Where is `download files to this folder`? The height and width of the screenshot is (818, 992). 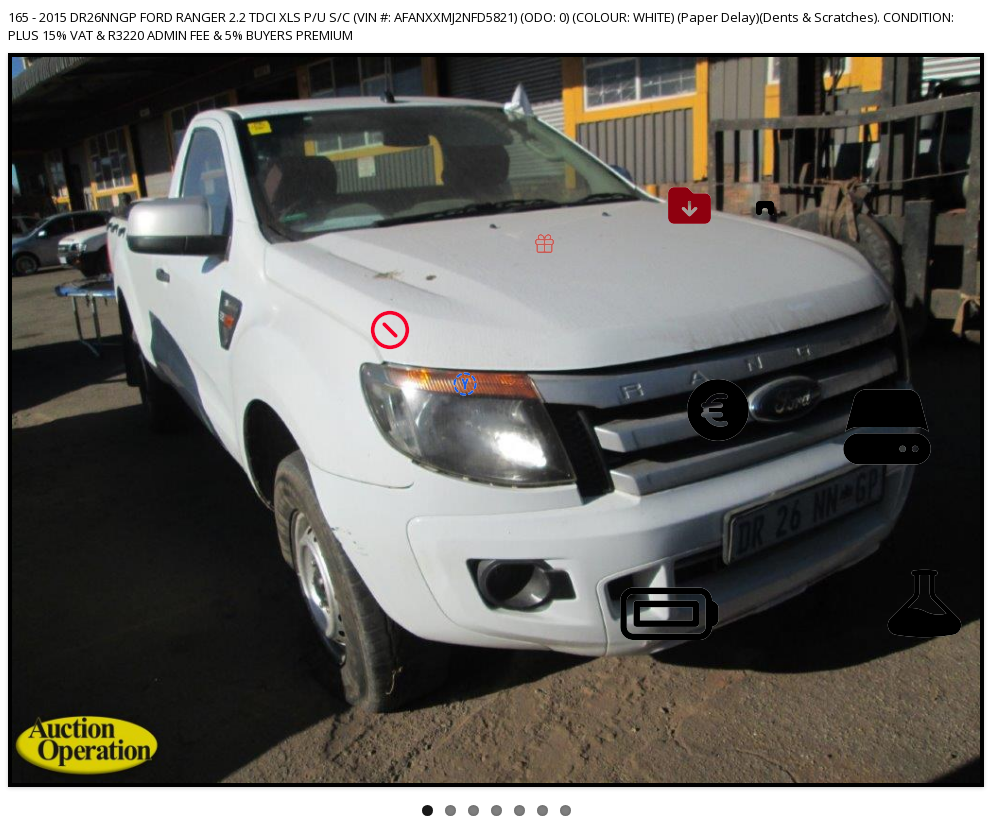
download files to this folder is located at coordinates (689, 205).